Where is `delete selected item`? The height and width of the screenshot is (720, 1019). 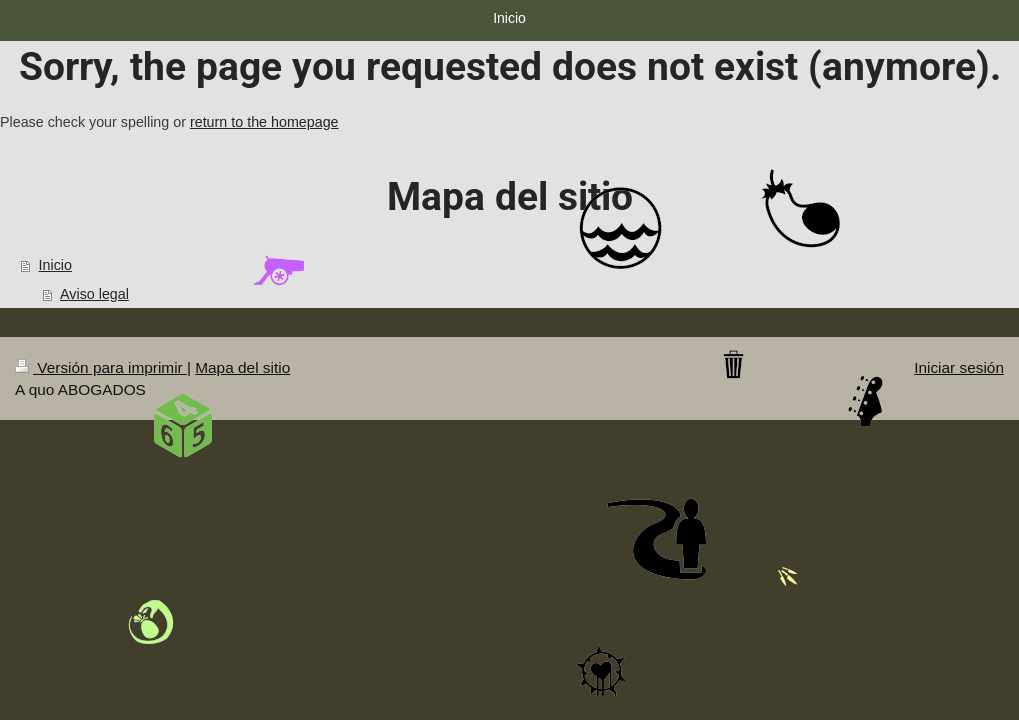
delete selected item is located at coordinates (733, 361).